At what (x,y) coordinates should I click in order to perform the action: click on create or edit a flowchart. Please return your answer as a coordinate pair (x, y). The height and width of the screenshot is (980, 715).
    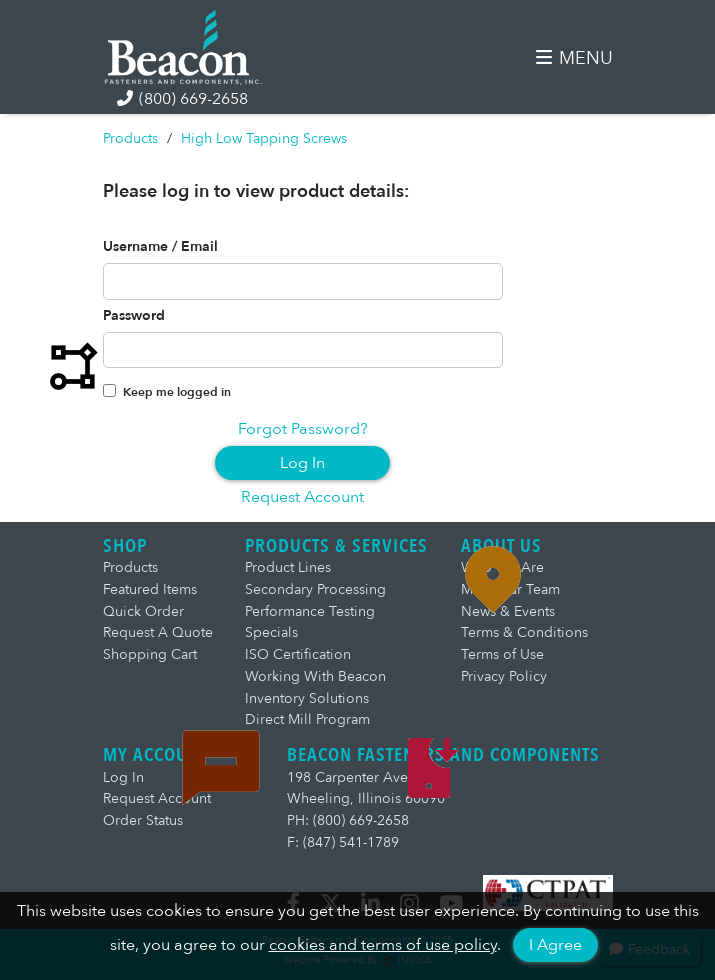
    Looking at the image, I should click on (73, 367).